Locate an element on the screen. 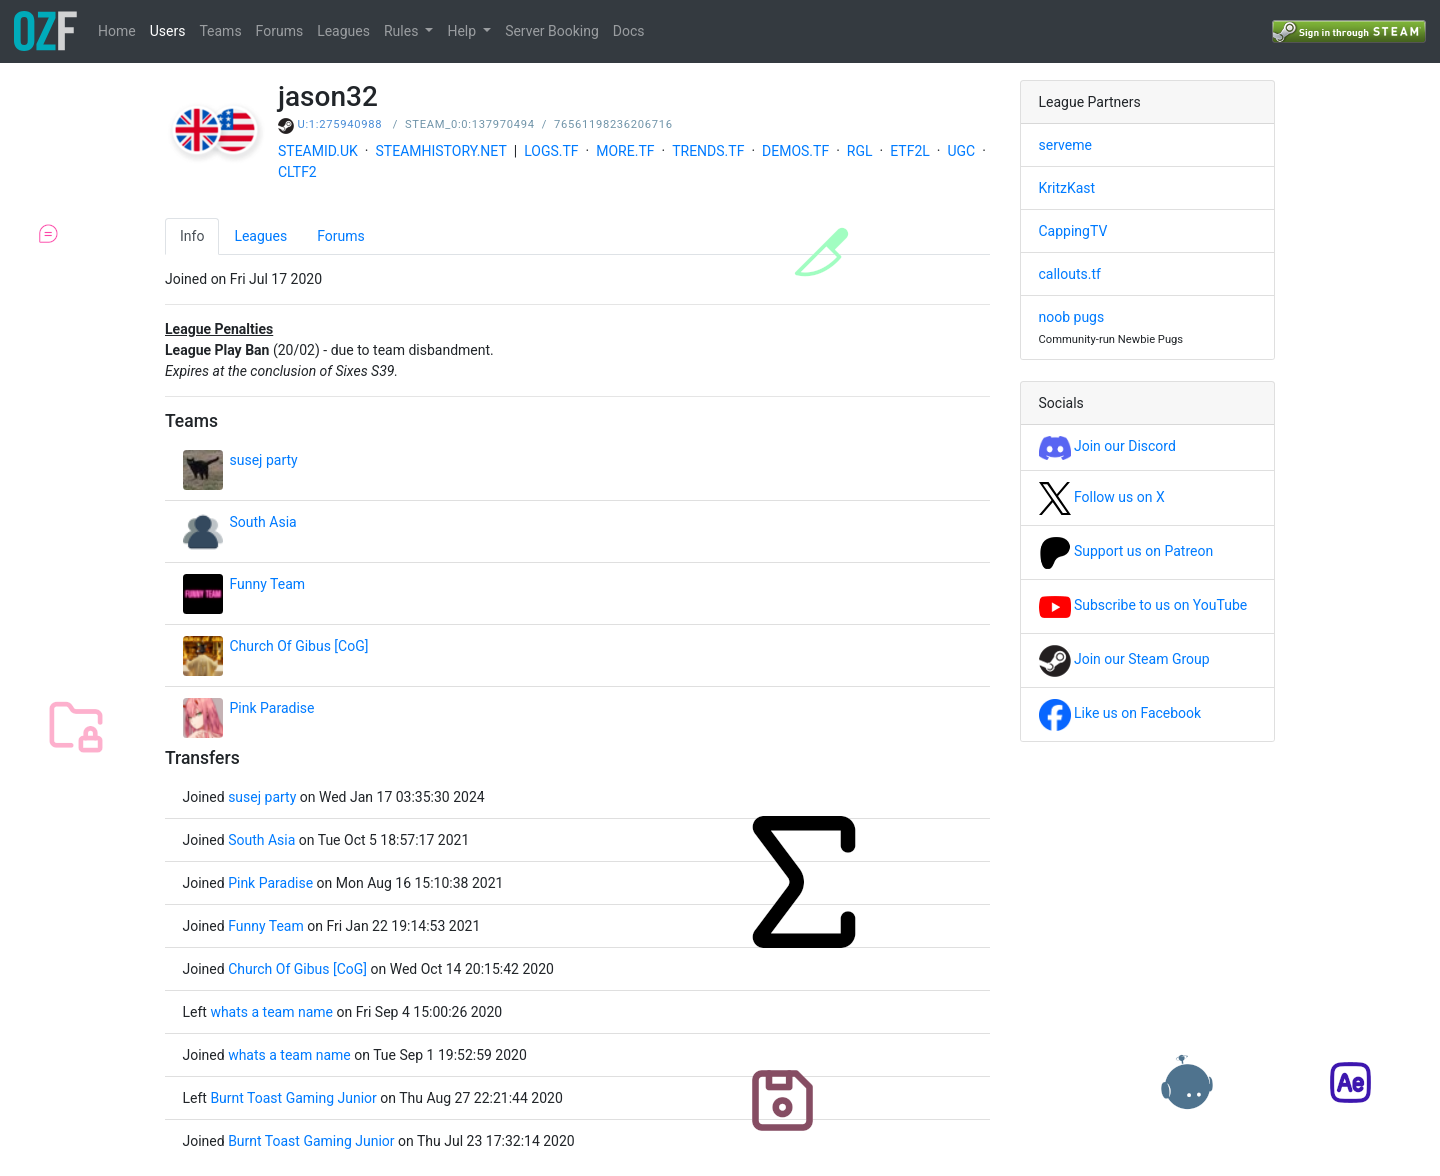  save current file or document is located at coordinates (782, 1100).